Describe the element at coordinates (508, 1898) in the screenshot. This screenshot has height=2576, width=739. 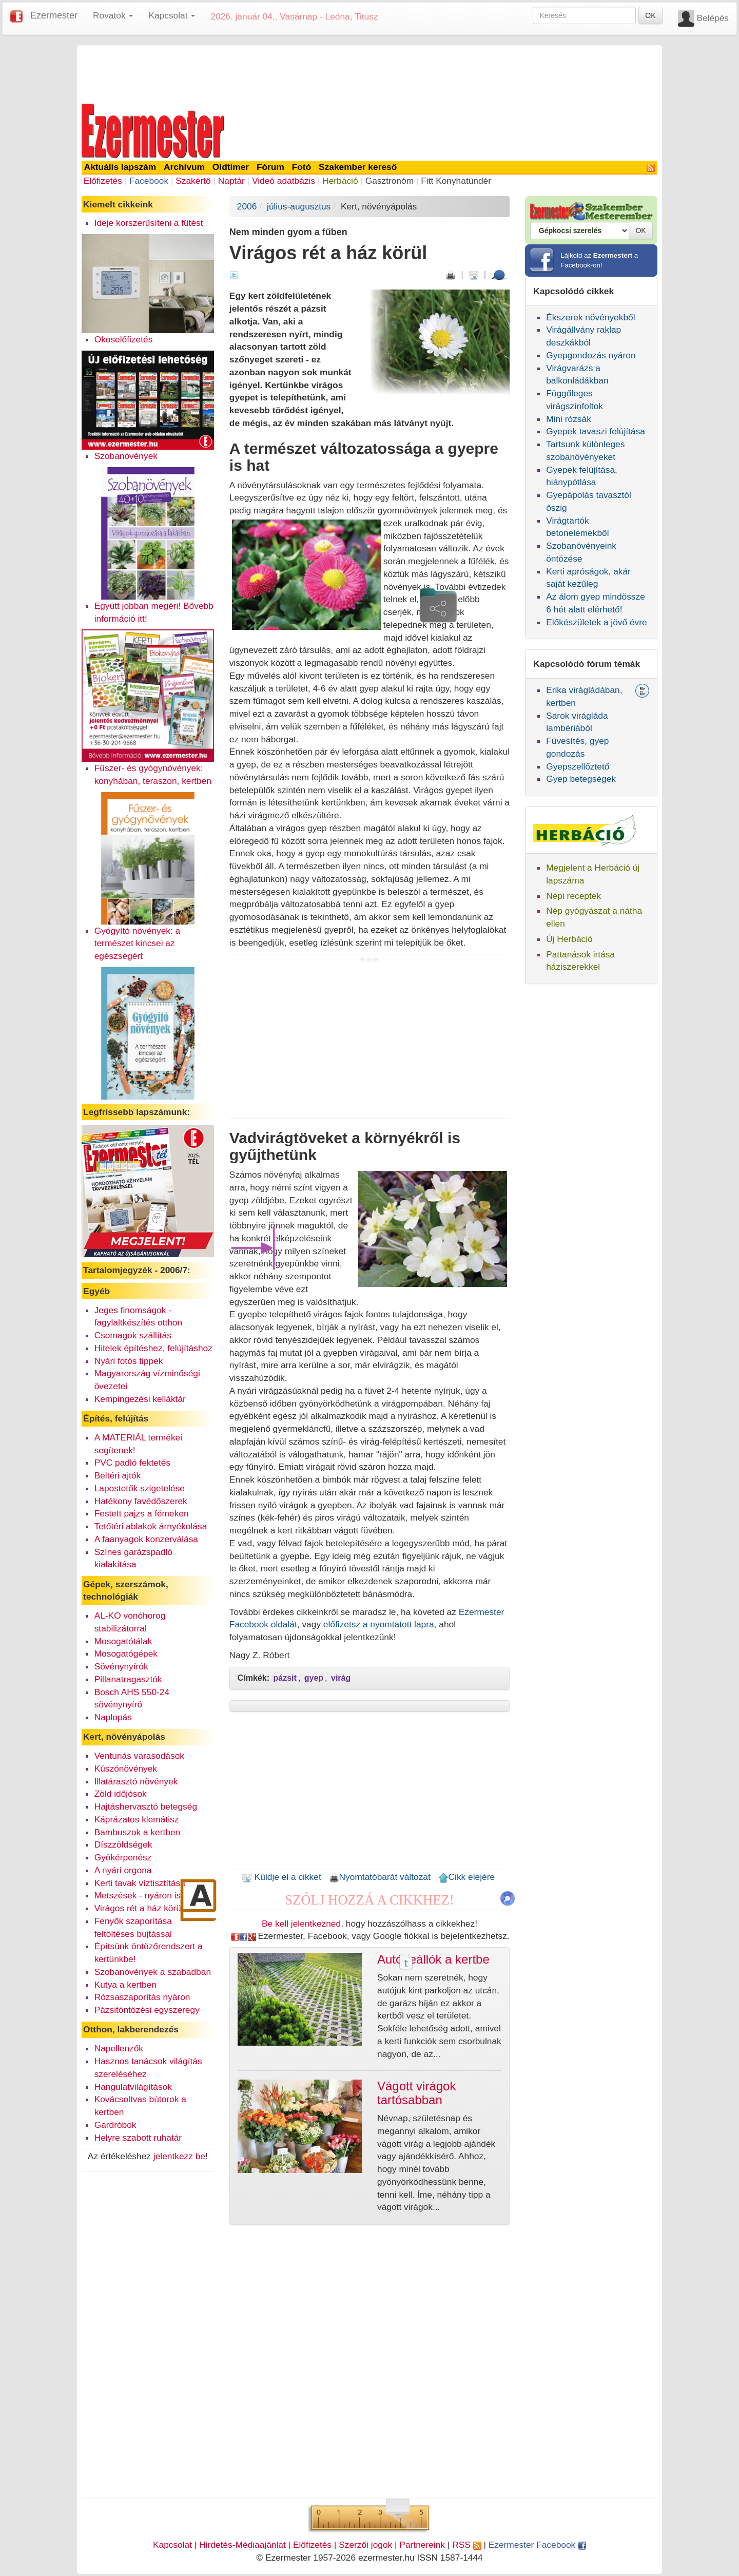
I see `open the web browser app` at that location.